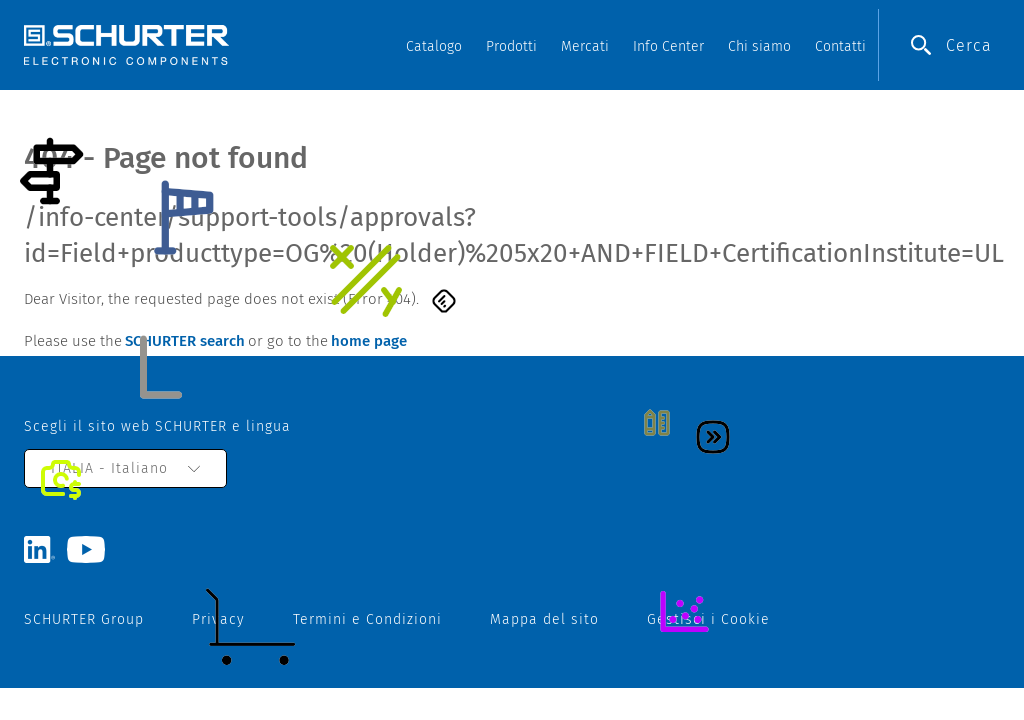  Describe the element at coordinates (444, 301) in the screenshot. I see `open feedly app` at that location.